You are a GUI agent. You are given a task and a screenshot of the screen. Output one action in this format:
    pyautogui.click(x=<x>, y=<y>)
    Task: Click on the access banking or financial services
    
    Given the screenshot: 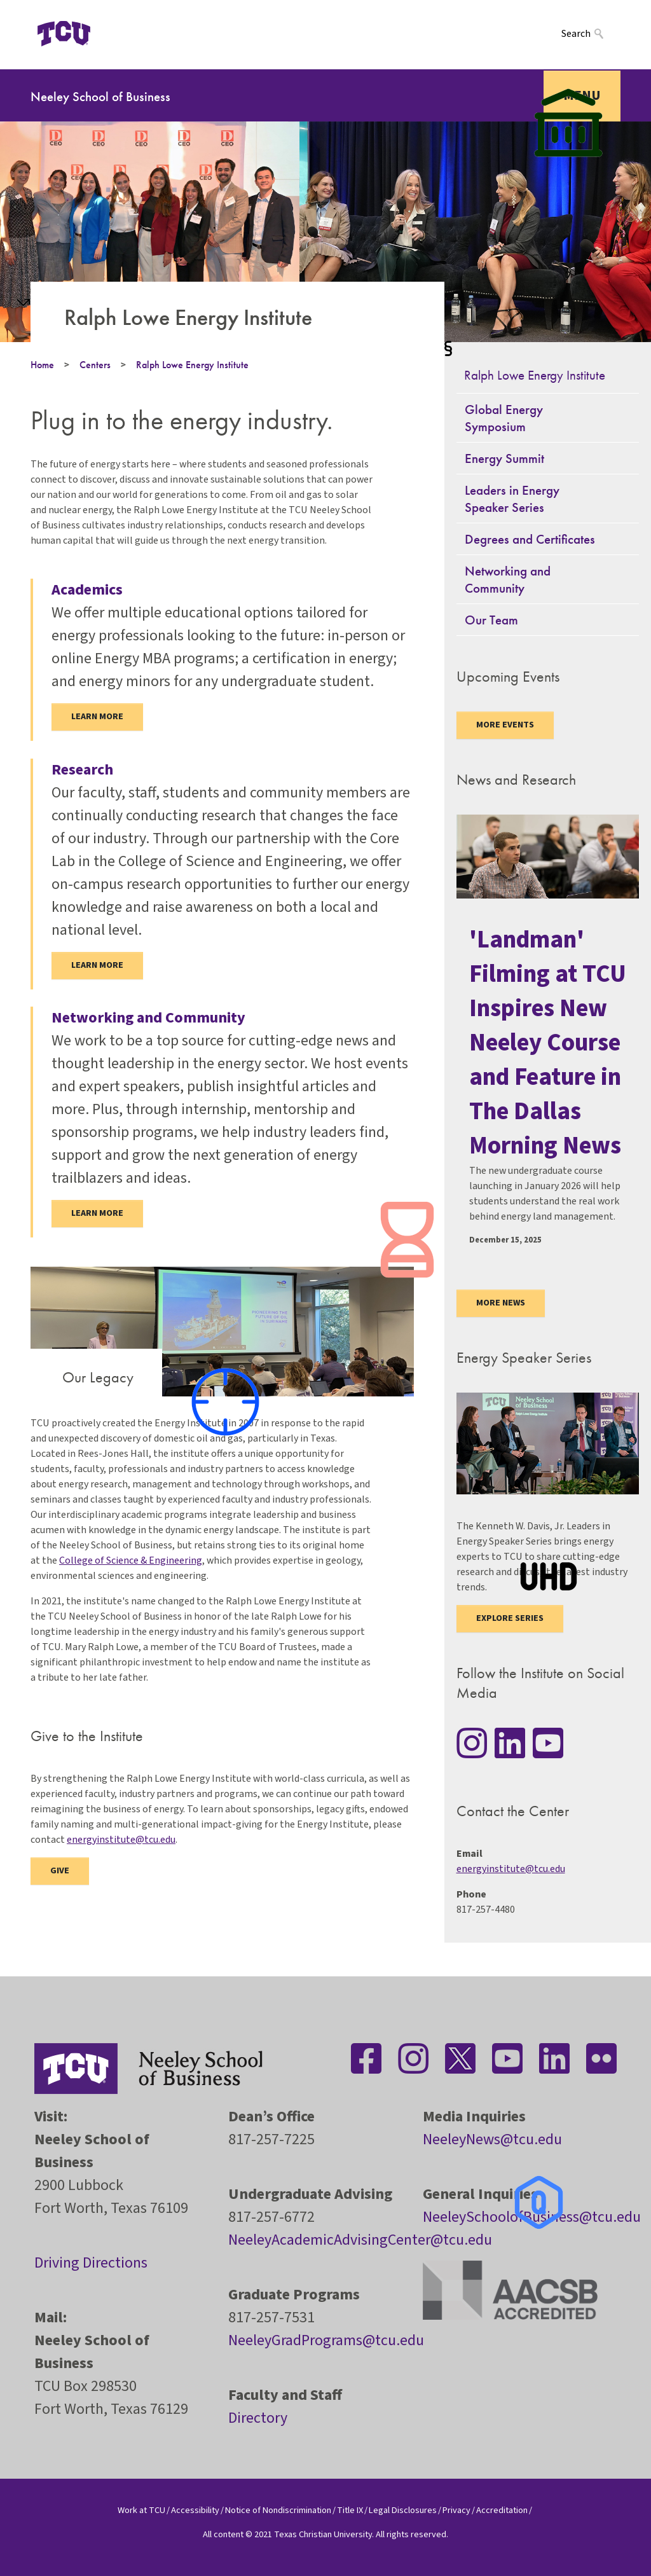 What is the action you would take?
    pyautogui.click(x=568, y=123)
    